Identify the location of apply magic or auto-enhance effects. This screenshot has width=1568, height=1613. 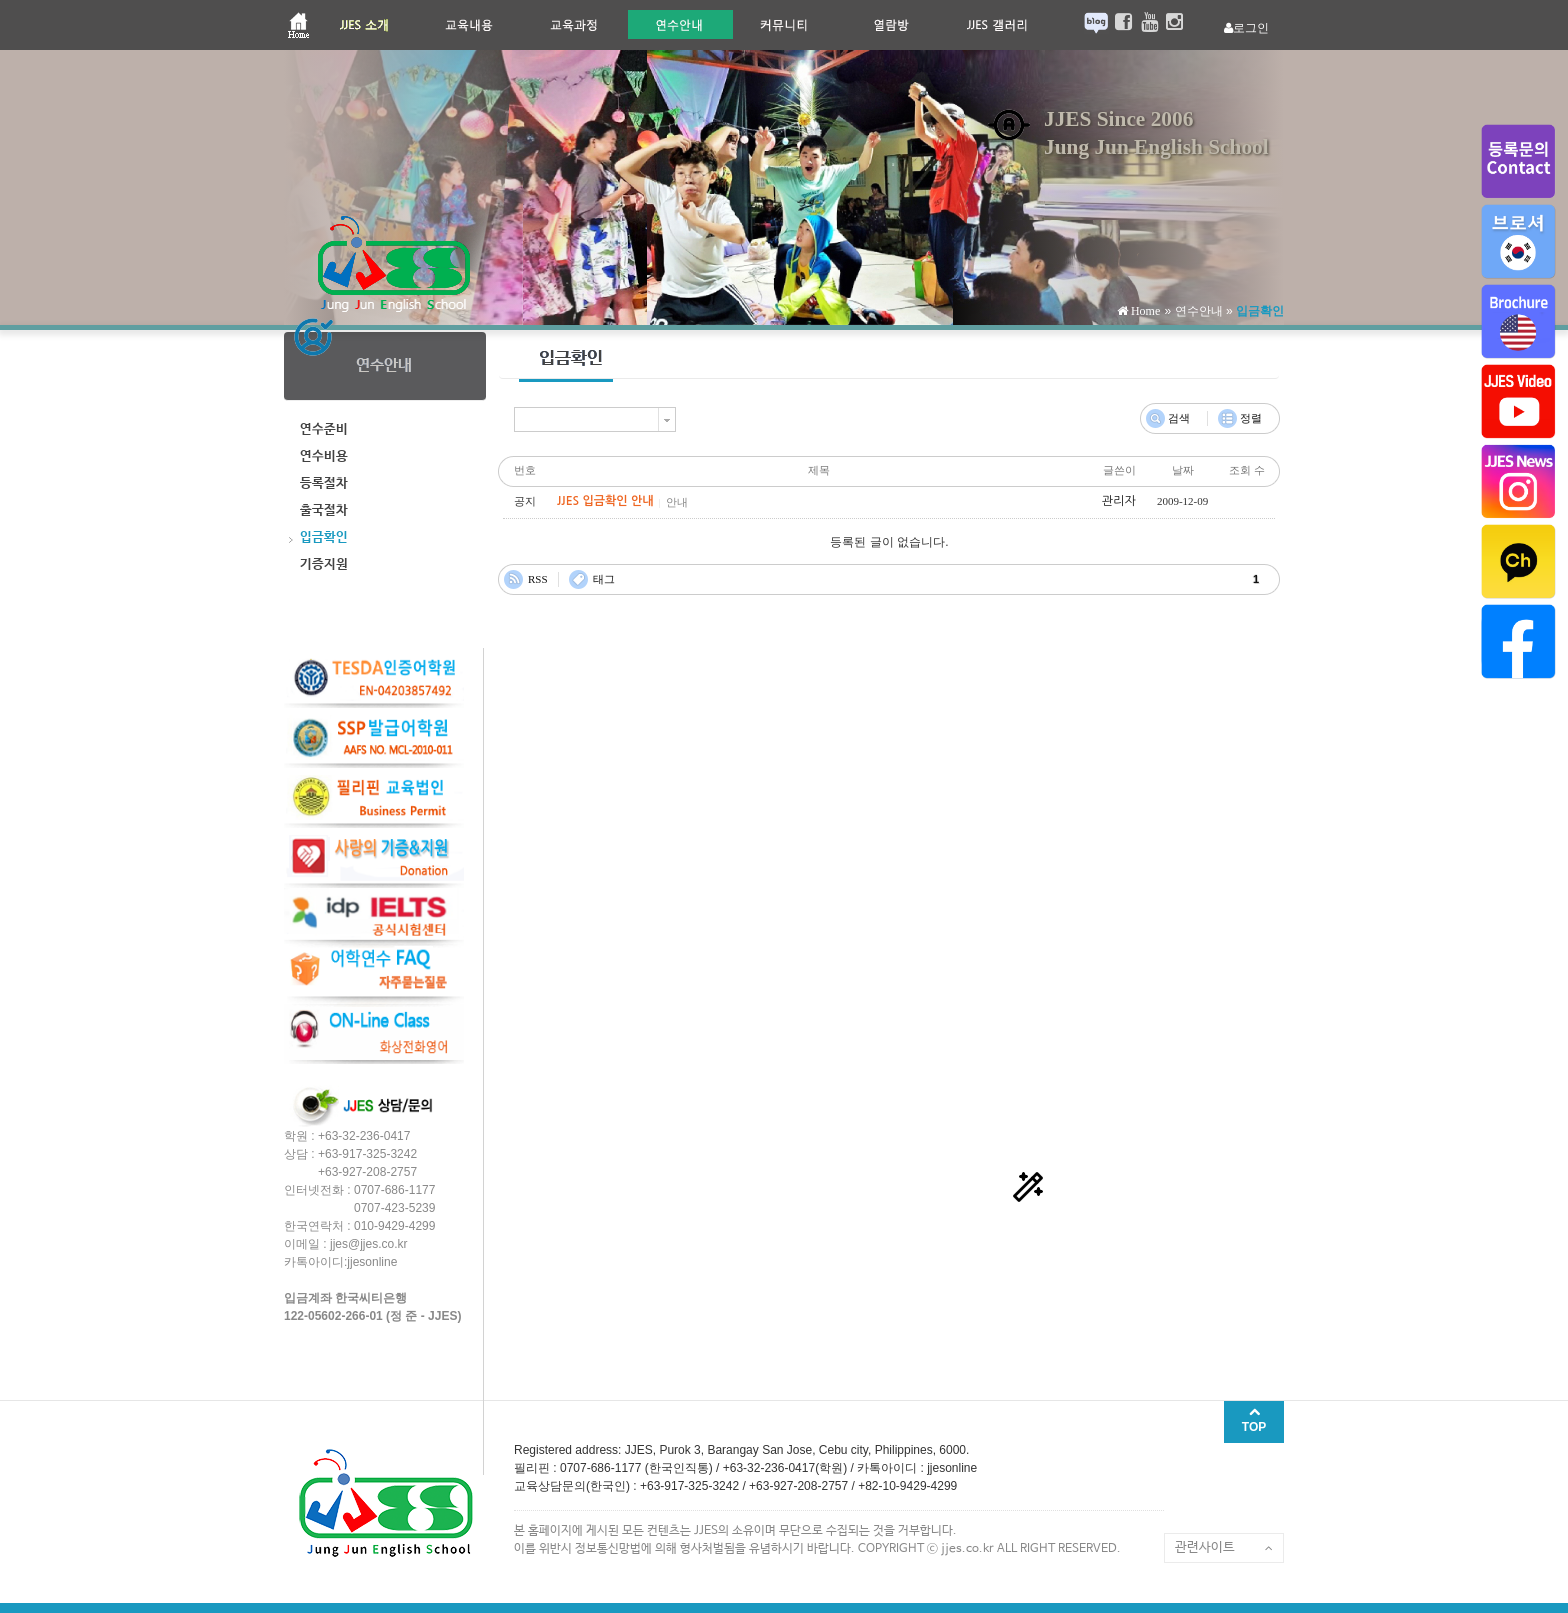
(1028, 1187).